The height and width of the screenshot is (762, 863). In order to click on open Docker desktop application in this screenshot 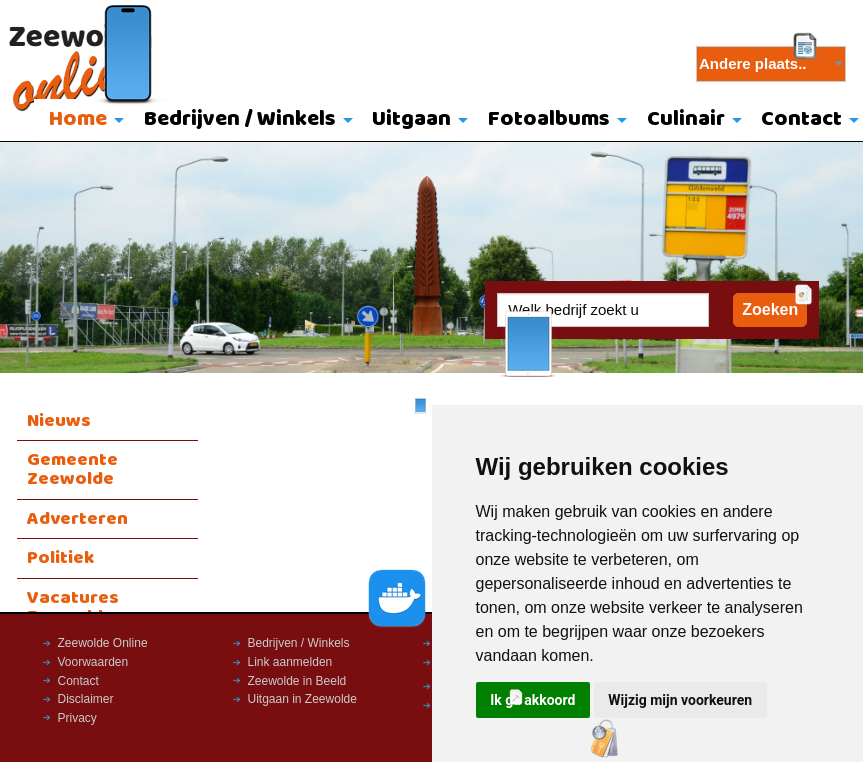, I will do `click(397, 598)`.